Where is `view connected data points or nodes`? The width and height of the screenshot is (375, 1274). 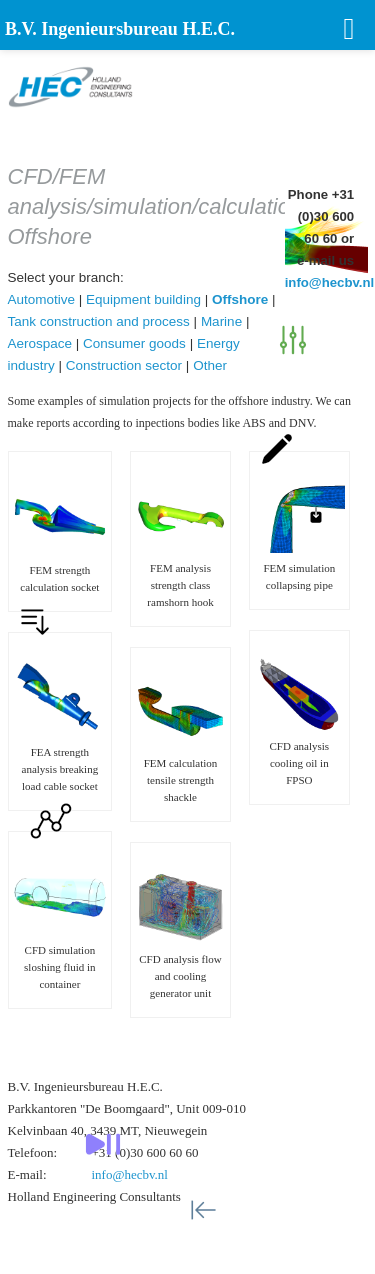 view connected data points or nodes is located at coordinates (51, 821).